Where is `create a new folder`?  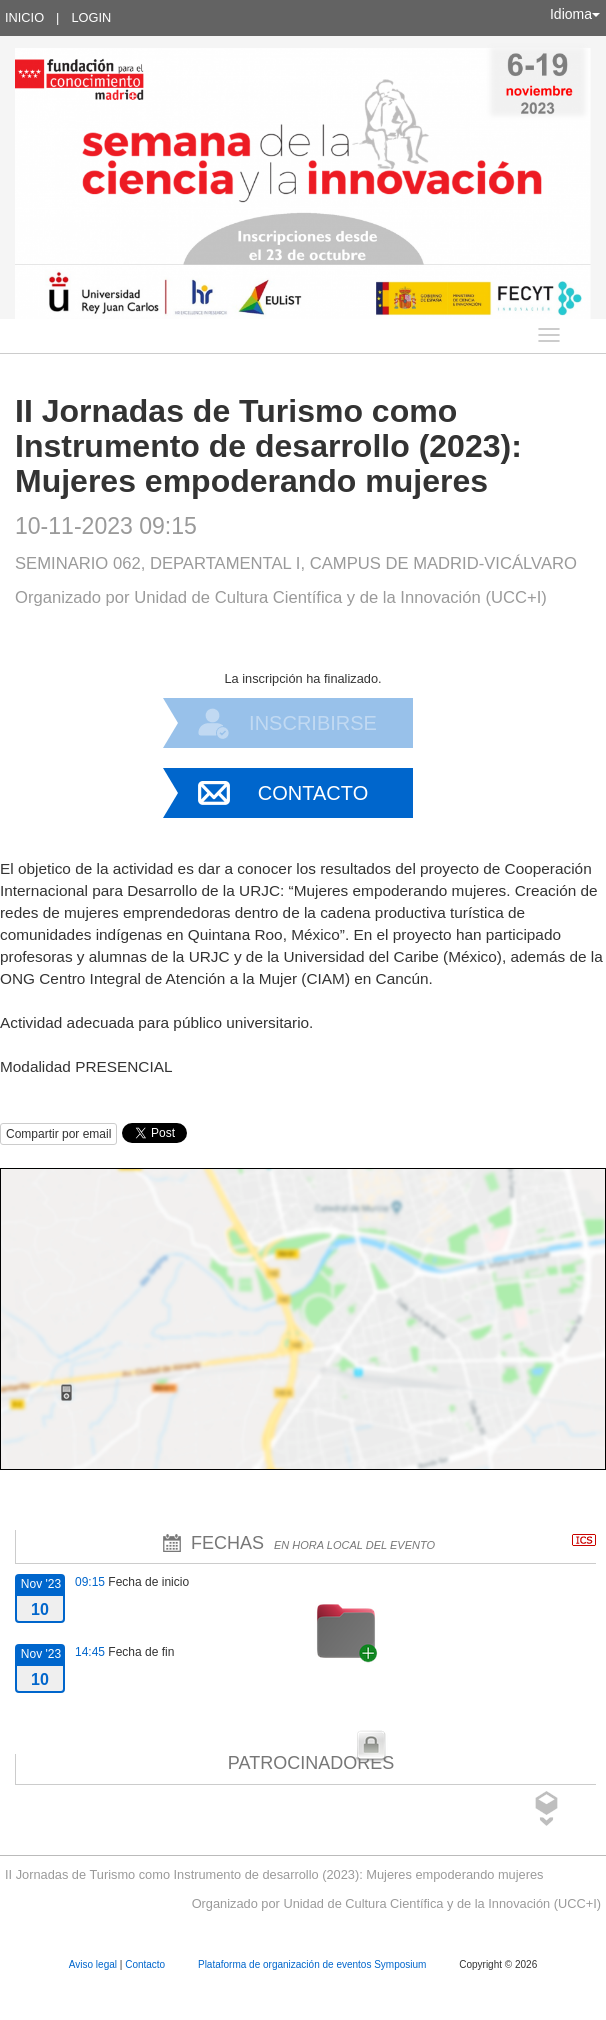 create a new folder is located at coordinates (346, 1631).